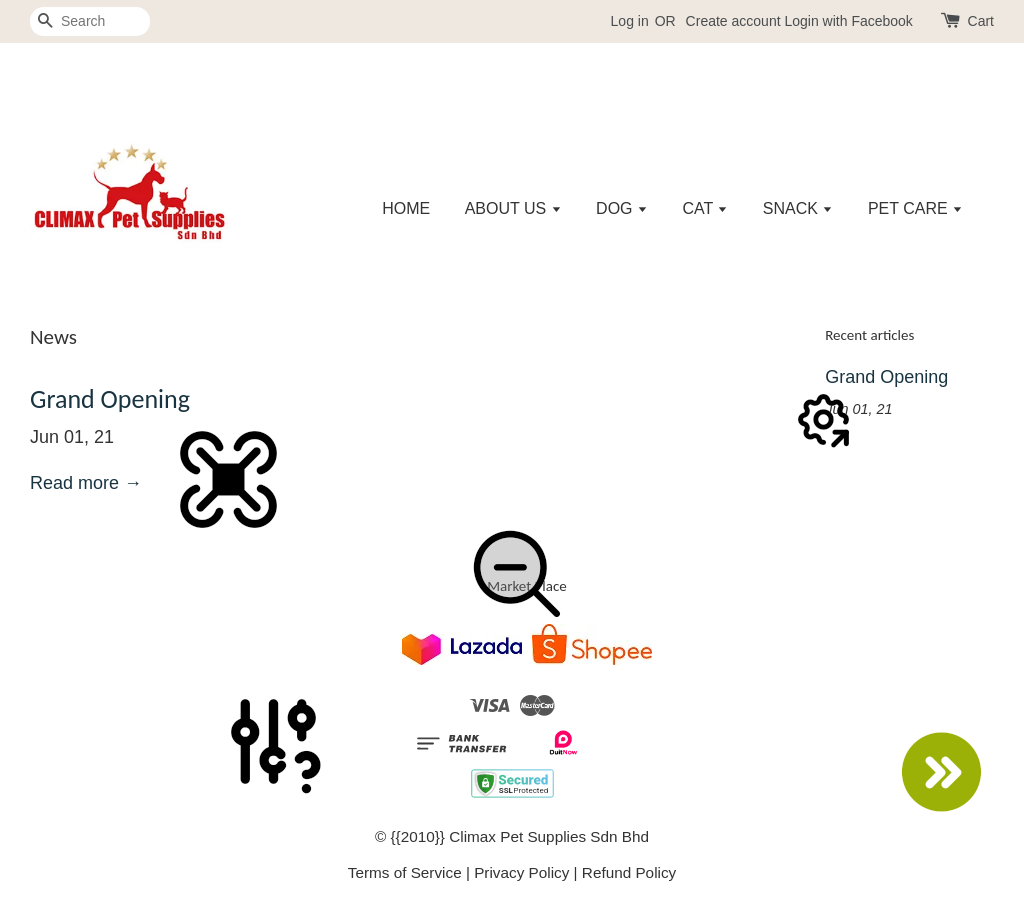 This screenshot has width=1024, height=916. Describe the element at coordinates (823, 419) in the screenshot. I see `share app or system settings` at that location.